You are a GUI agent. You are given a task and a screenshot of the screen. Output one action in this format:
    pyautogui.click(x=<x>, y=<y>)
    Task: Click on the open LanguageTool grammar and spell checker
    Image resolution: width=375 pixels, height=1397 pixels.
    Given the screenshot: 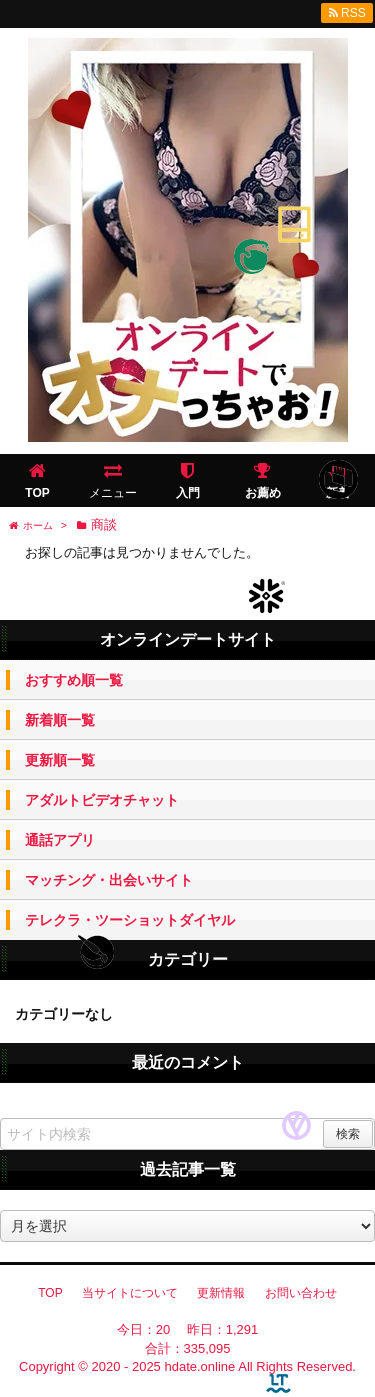 What is the action you would take?
    pyautogui.click(x=278, y=1383)
    